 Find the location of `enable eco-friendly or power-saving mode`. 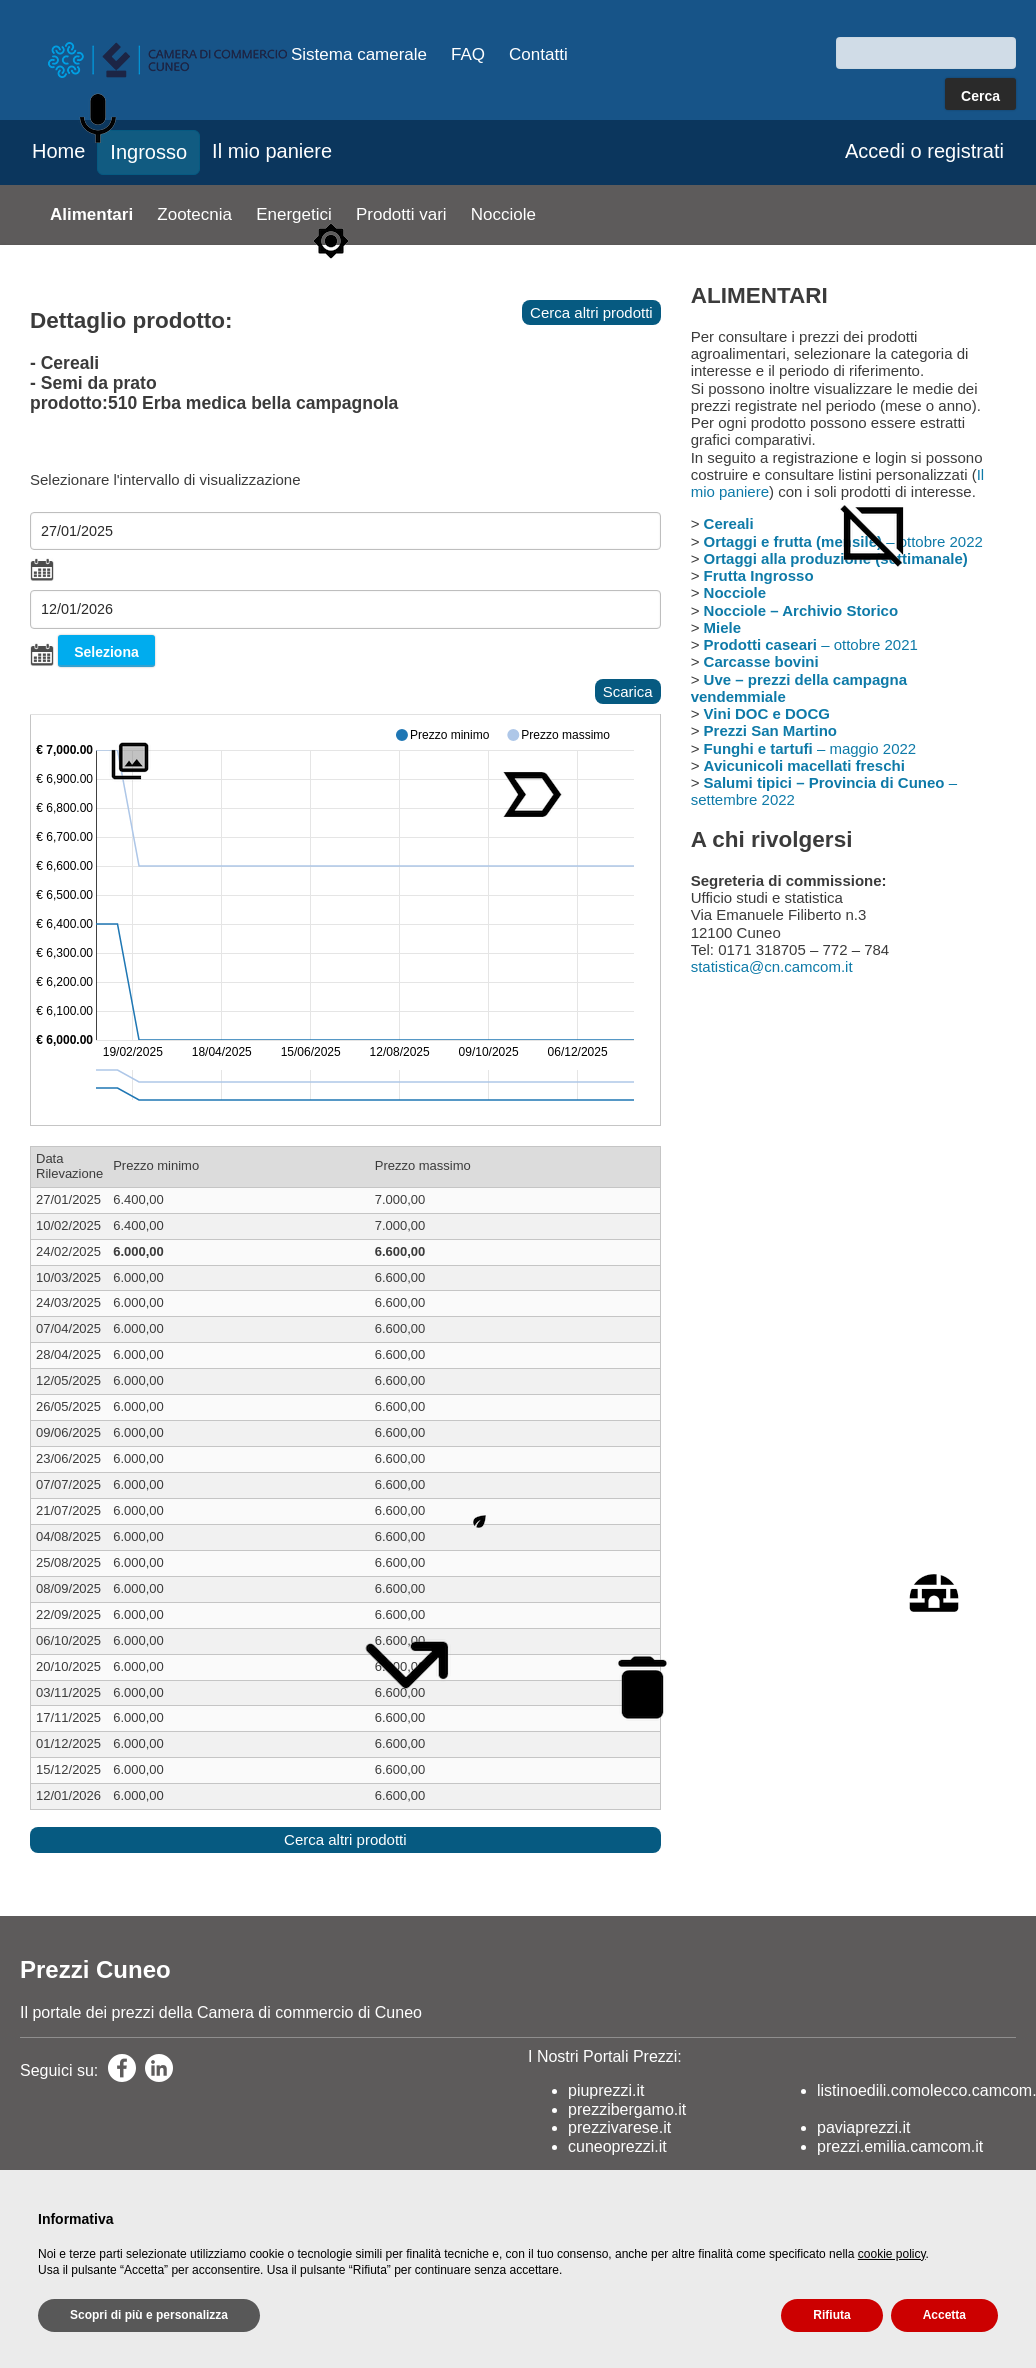

enable eco-friendly or power-saving mode is located at coordinates (479, 1521).